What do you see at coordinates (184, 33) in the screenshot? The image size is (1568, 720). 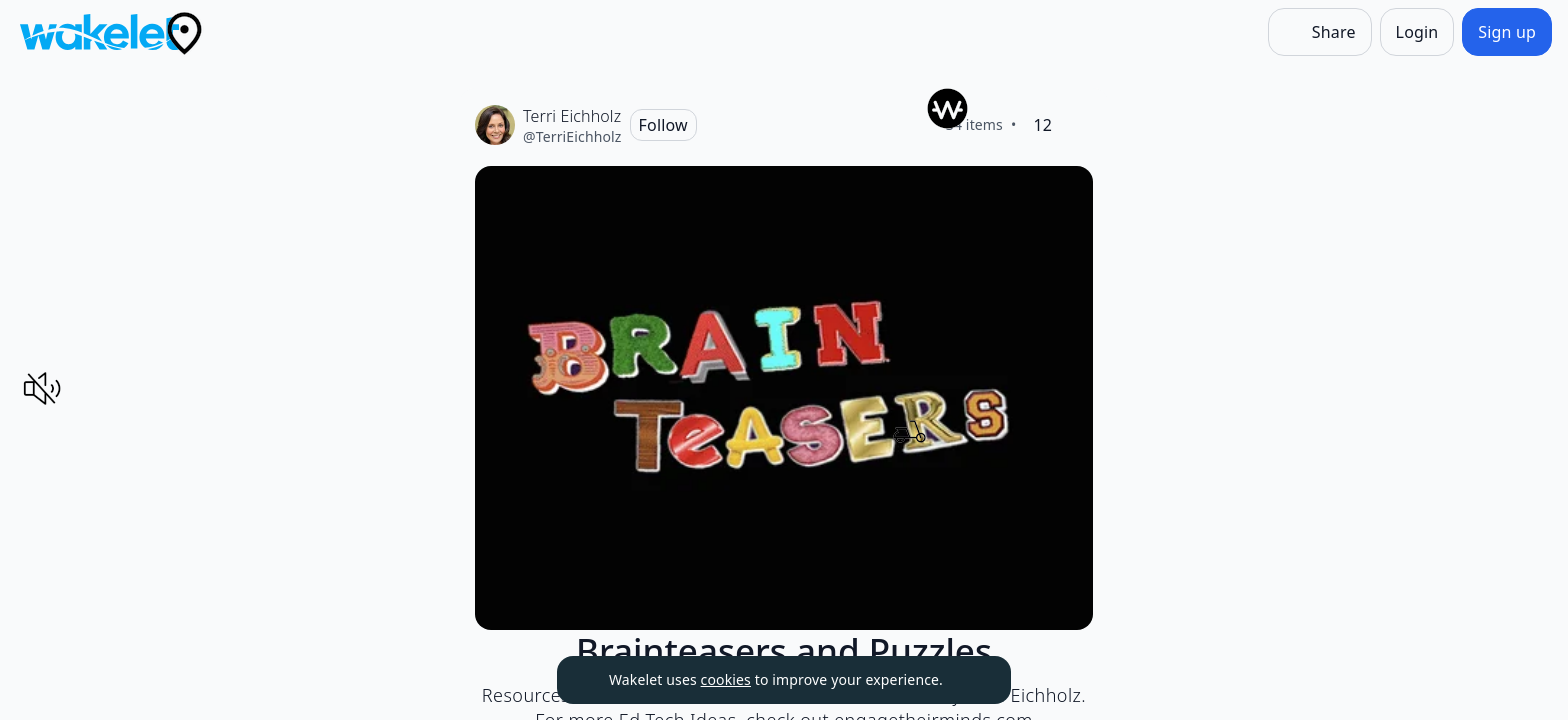 I see `view or select a location on the map` at bounding box center [184, 33].